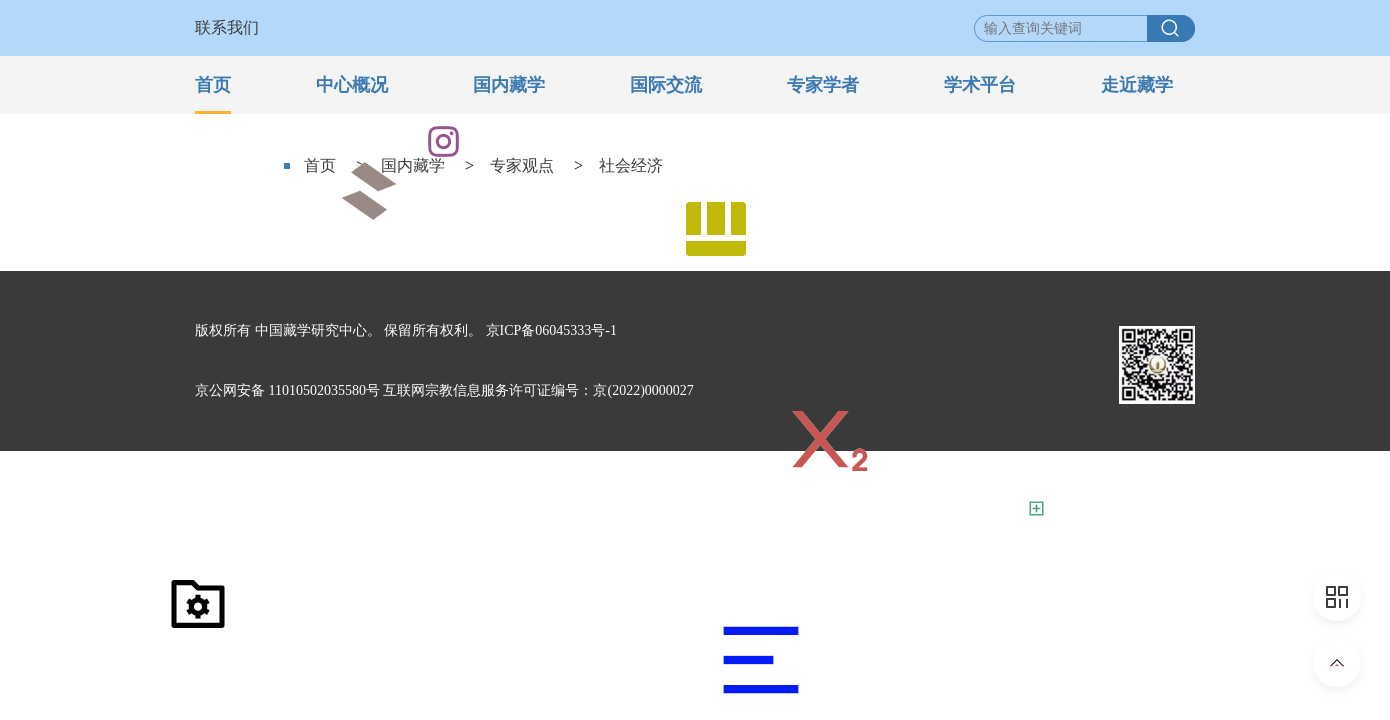 This screenshot has width=1390, height=720. I want to click on format text as subscript, so click(826, 441).